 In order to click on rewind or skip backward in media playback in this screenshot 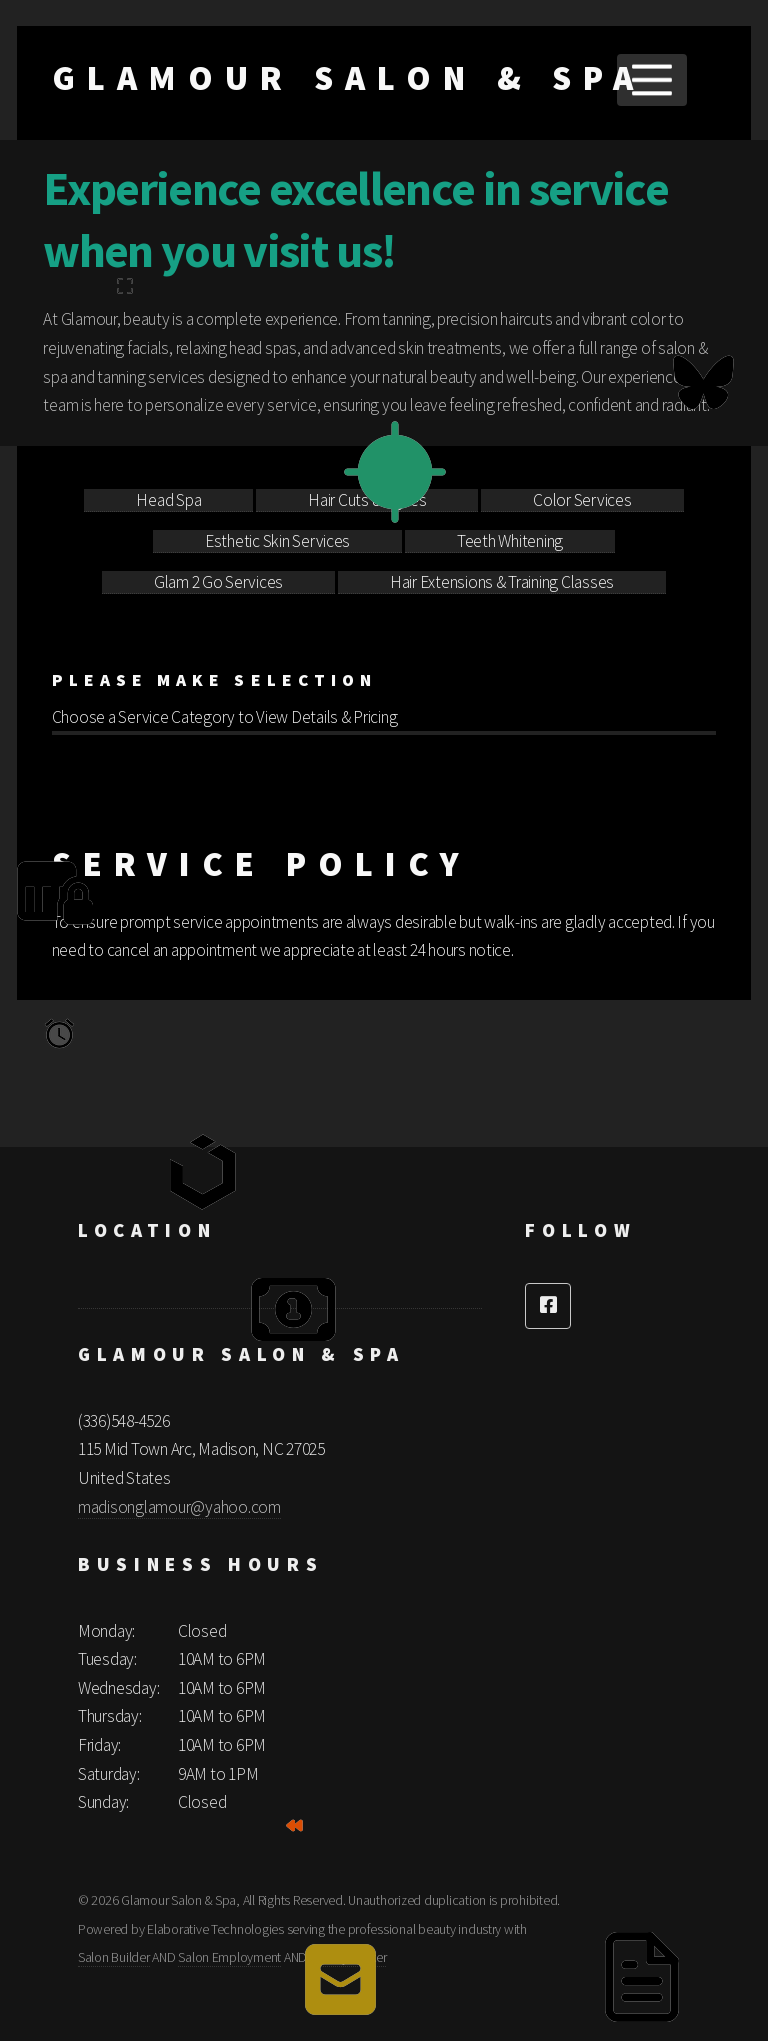, I will do `click(295, 1825)`.